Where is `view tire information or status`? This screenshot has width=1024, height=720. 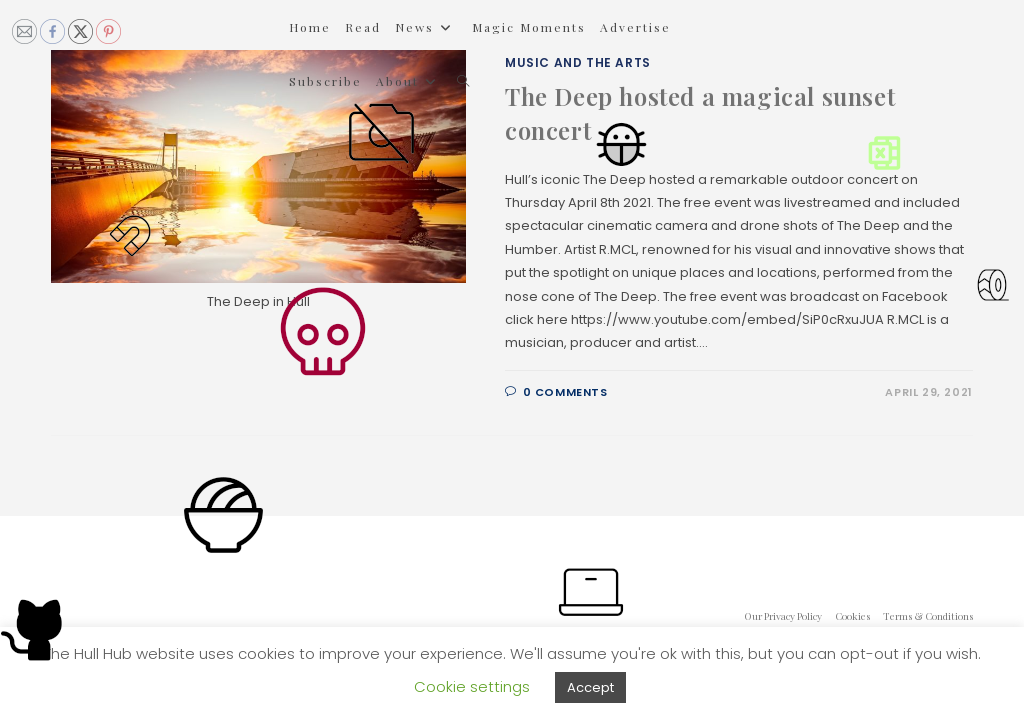
view tire information or status is located at coordinates (992, 285).